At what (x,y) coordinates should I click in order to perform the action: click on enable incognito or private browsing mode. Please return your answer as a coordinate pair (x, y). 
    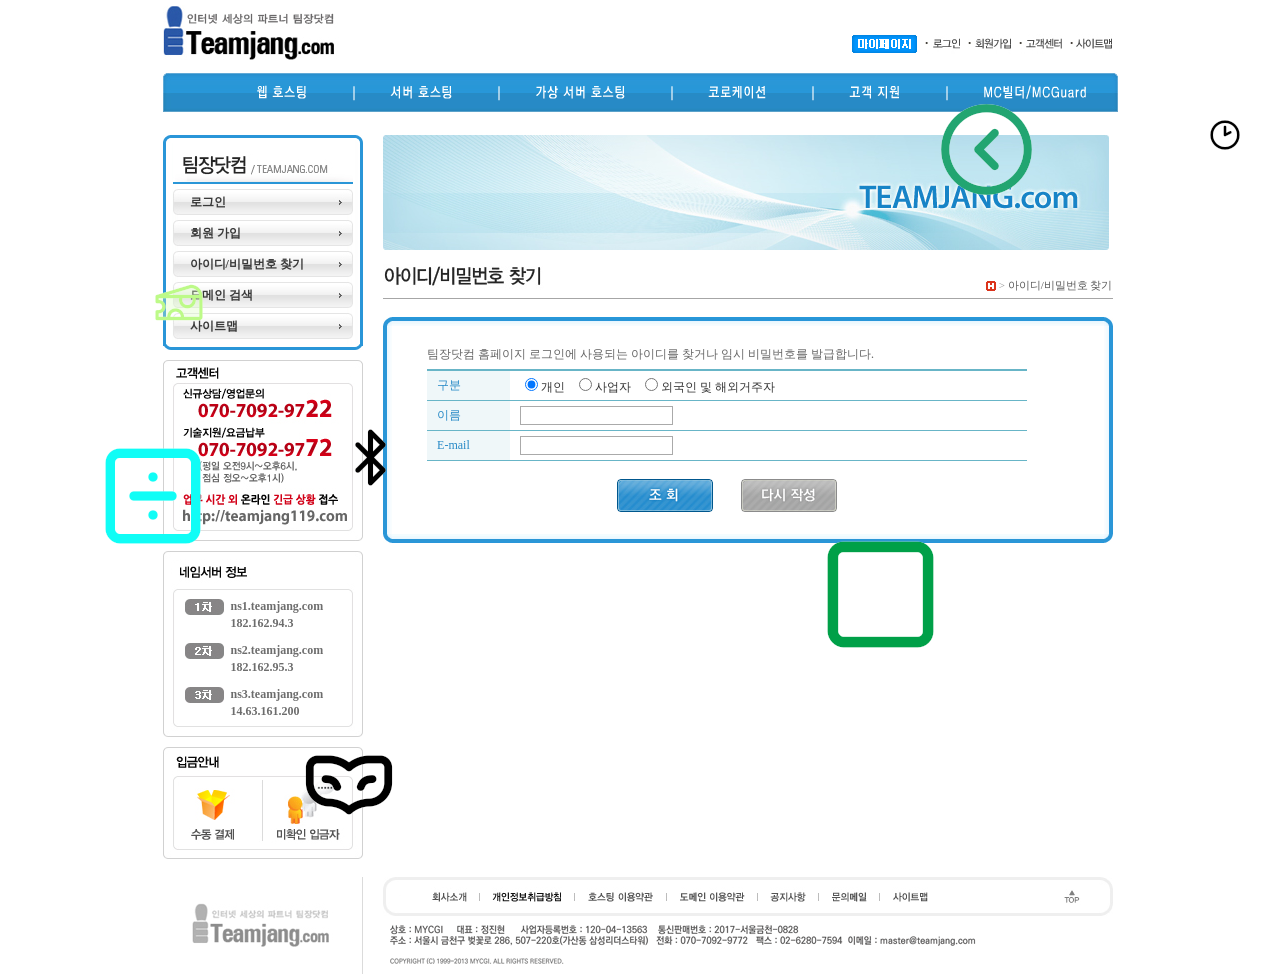
    Looking at the image, I should click on (349, 783).